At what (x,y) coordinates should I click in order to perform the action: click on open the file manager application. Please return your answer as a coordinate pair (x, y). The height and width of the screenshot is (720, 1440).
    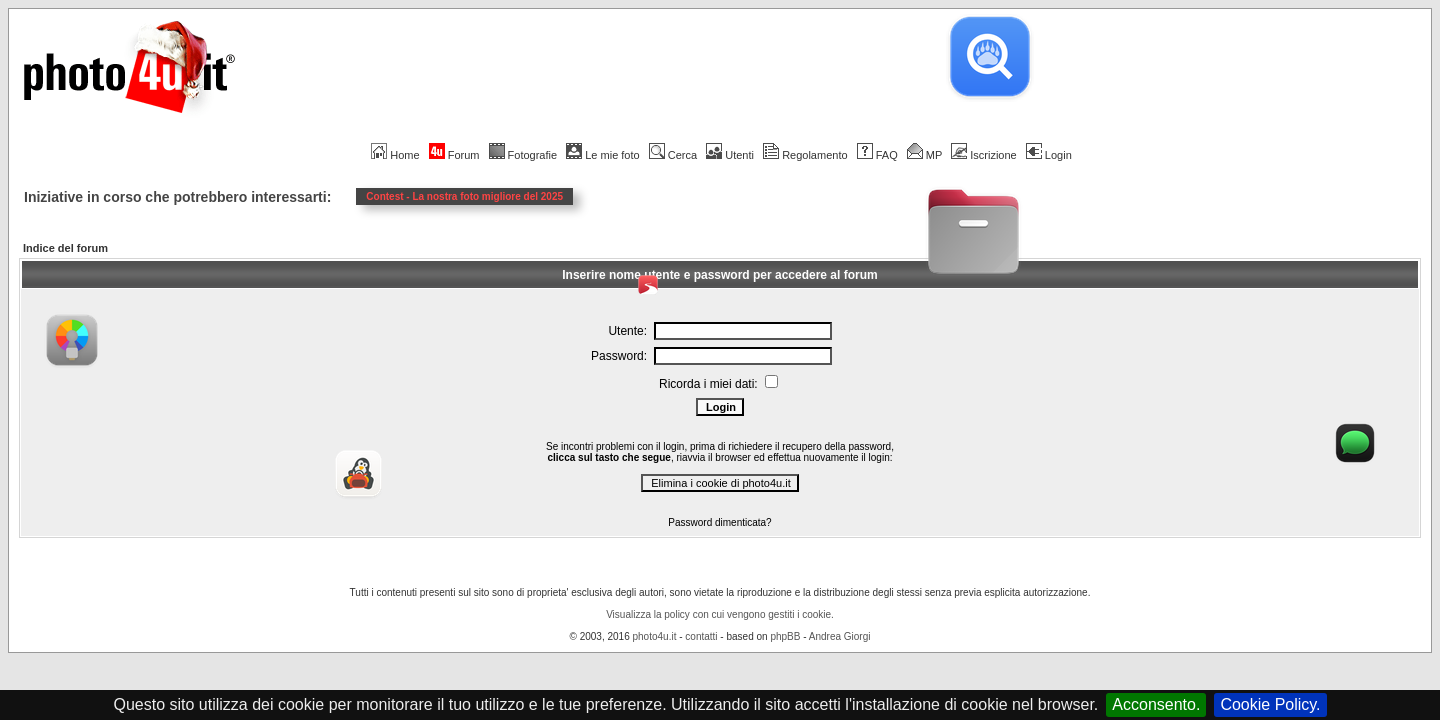
    Looking at the image, I should click on (973, 231).